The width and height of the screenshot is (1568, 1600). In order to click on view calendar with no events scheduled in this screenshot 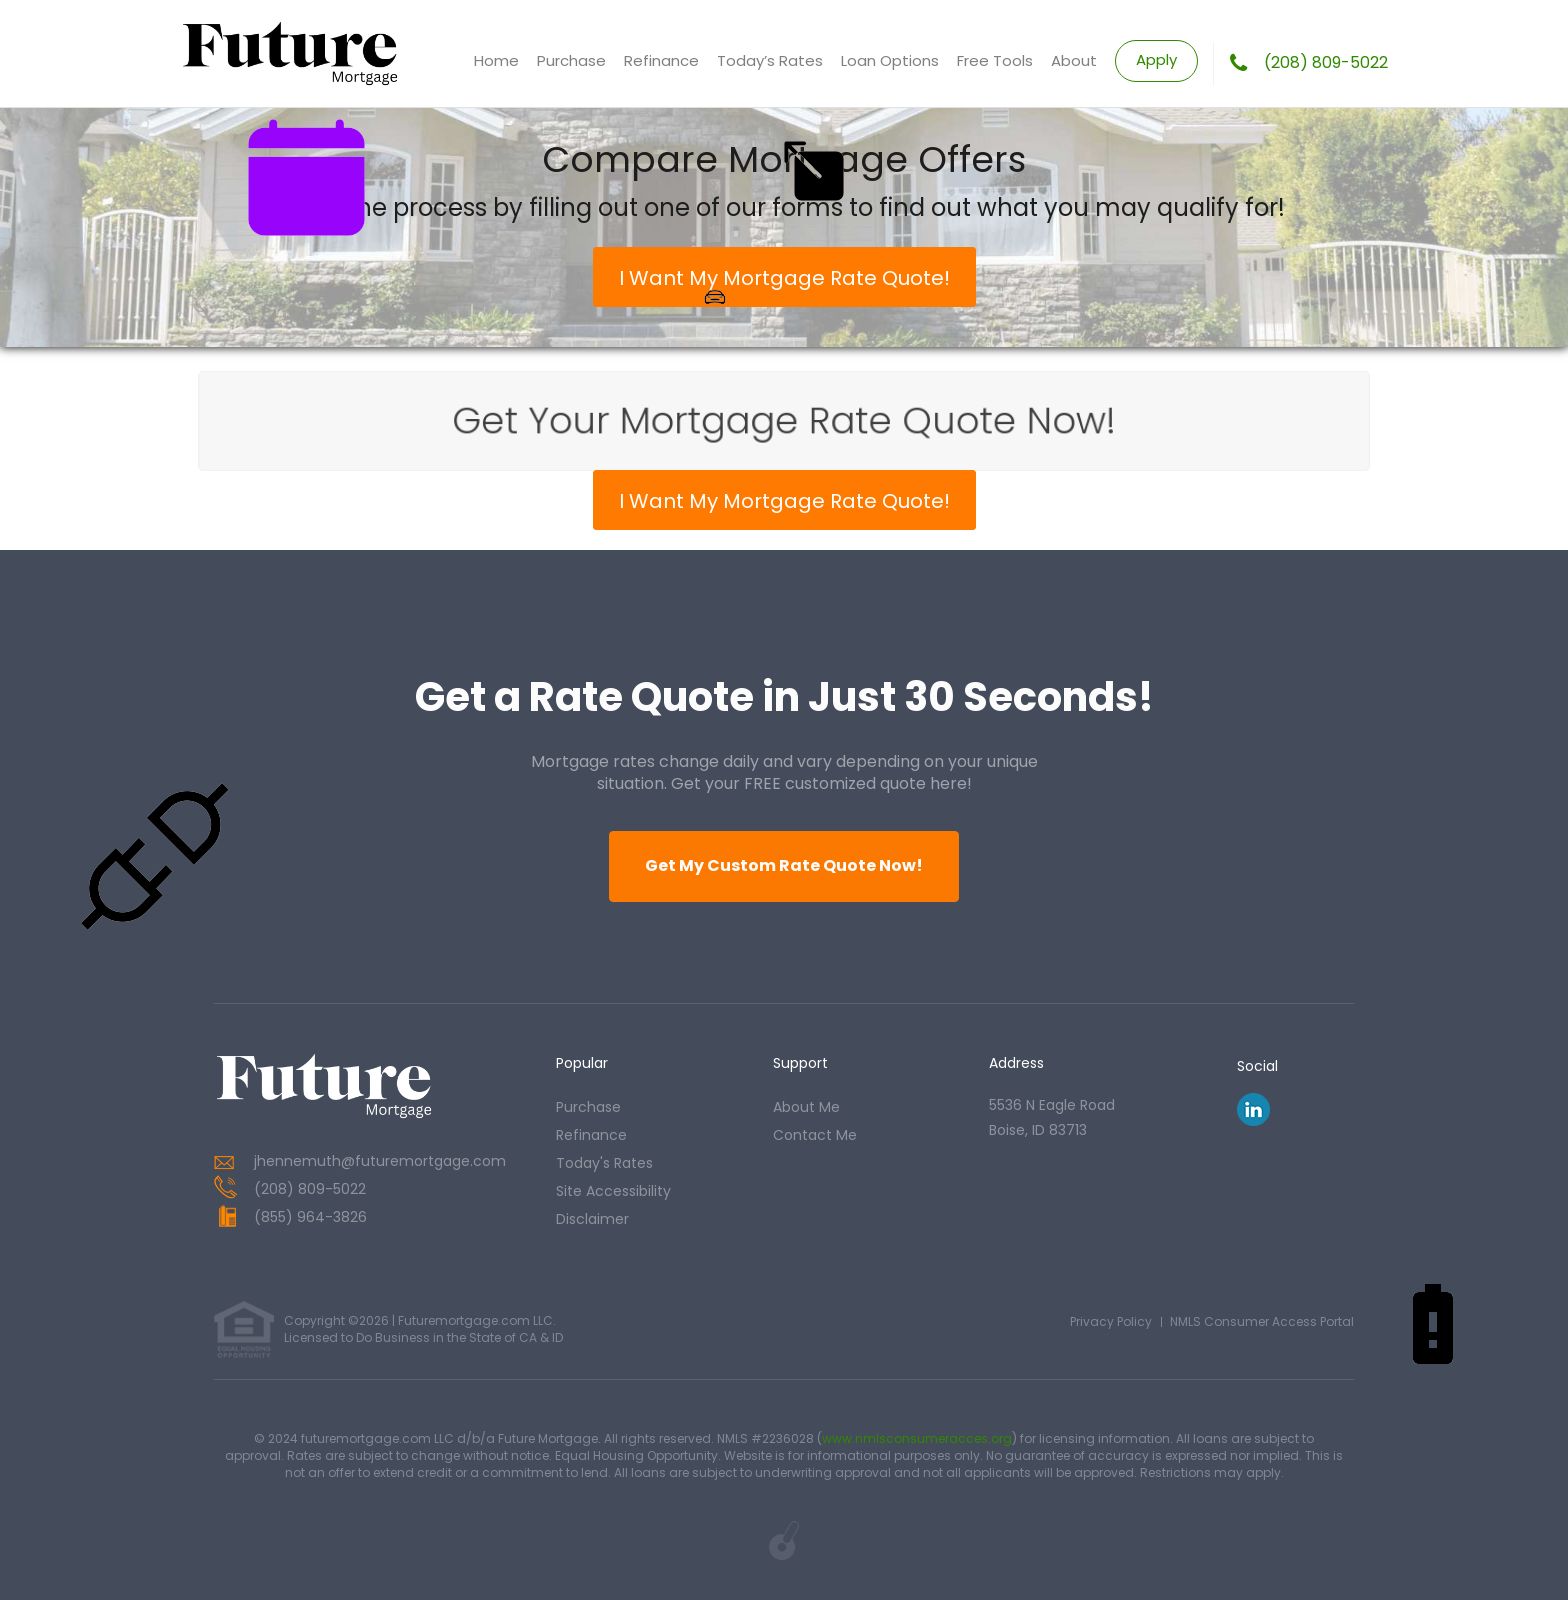, I will do `click(306, 177)`.